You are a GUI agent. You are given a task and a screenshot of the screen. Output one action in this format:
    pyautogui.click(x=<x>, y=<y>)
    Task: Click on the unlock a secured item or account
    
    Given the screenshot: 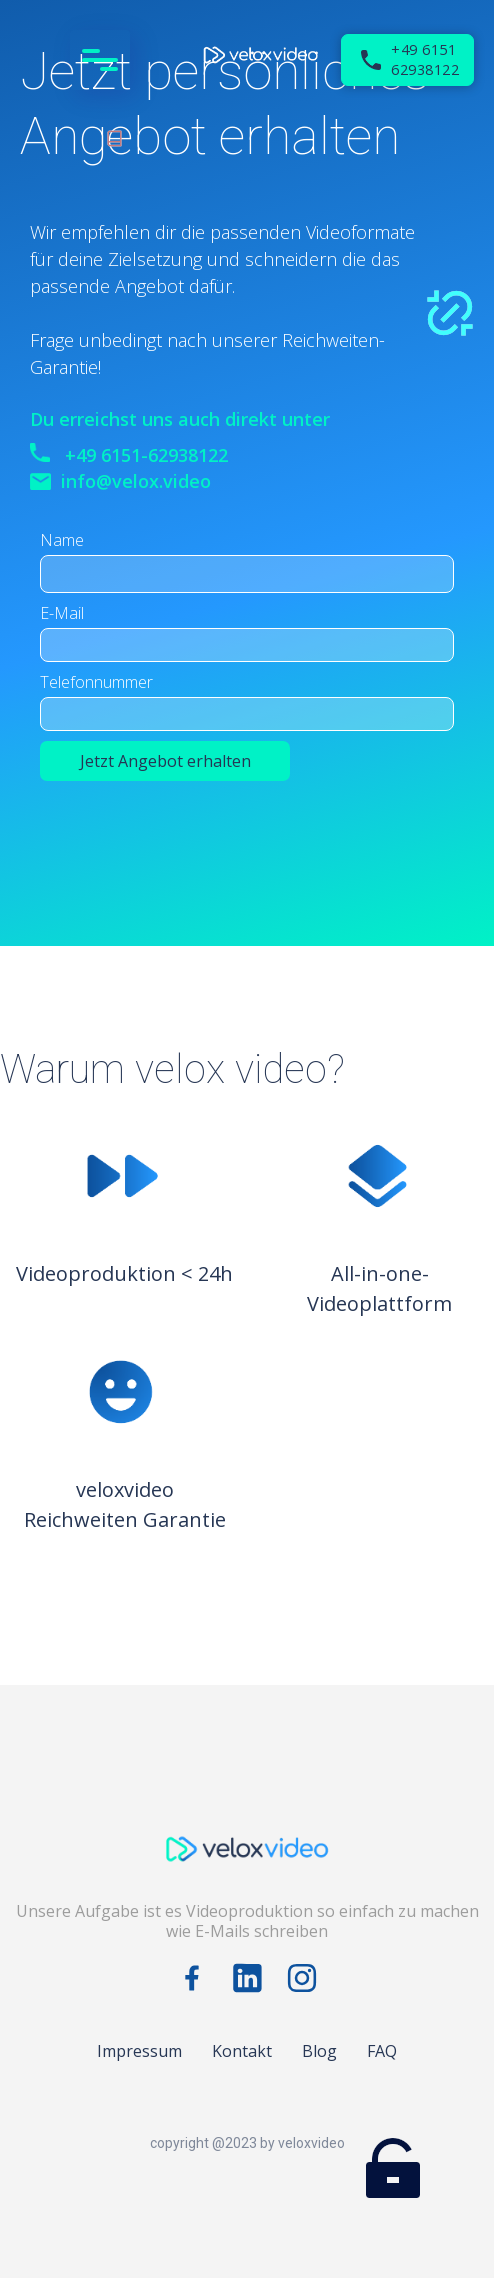 What is the action you would take?
    pyautogui.click(x=393, y=2168)
    